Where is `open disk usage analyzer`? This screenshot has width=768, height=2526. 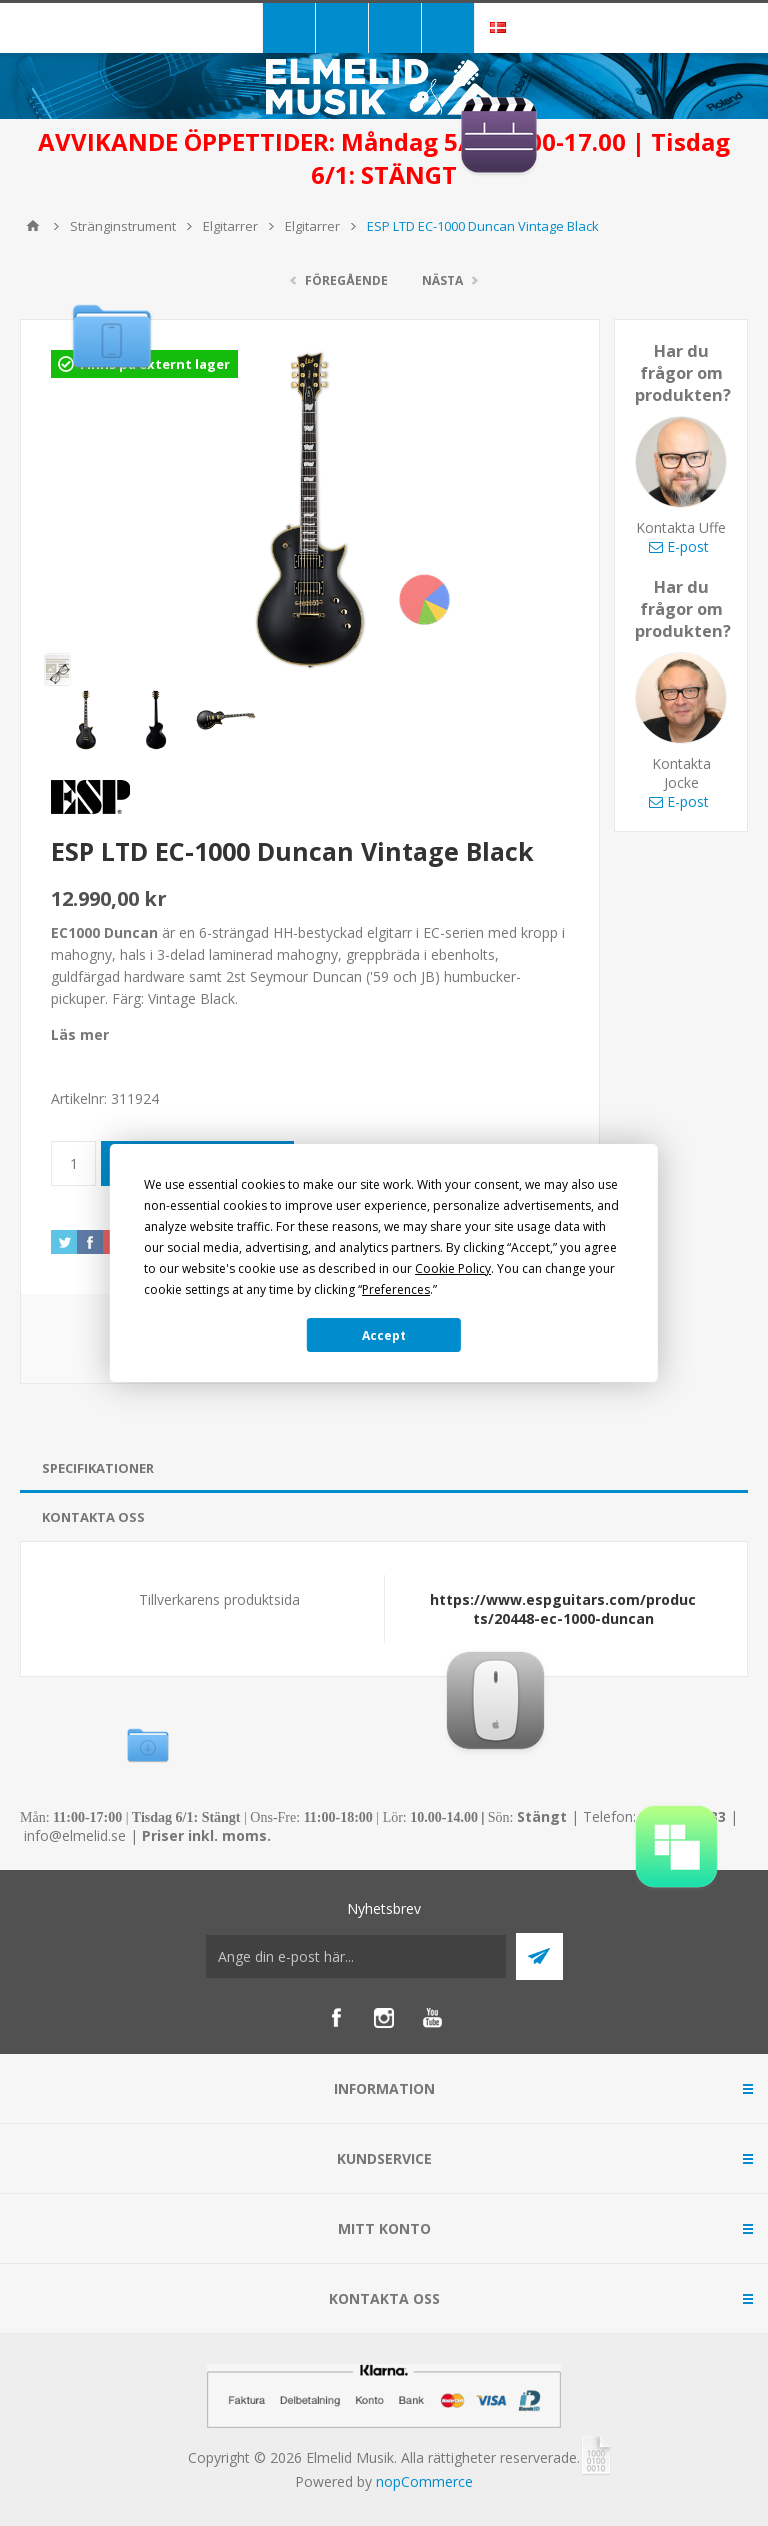
open disk usage analyzer is located at coordinates (424, 599).